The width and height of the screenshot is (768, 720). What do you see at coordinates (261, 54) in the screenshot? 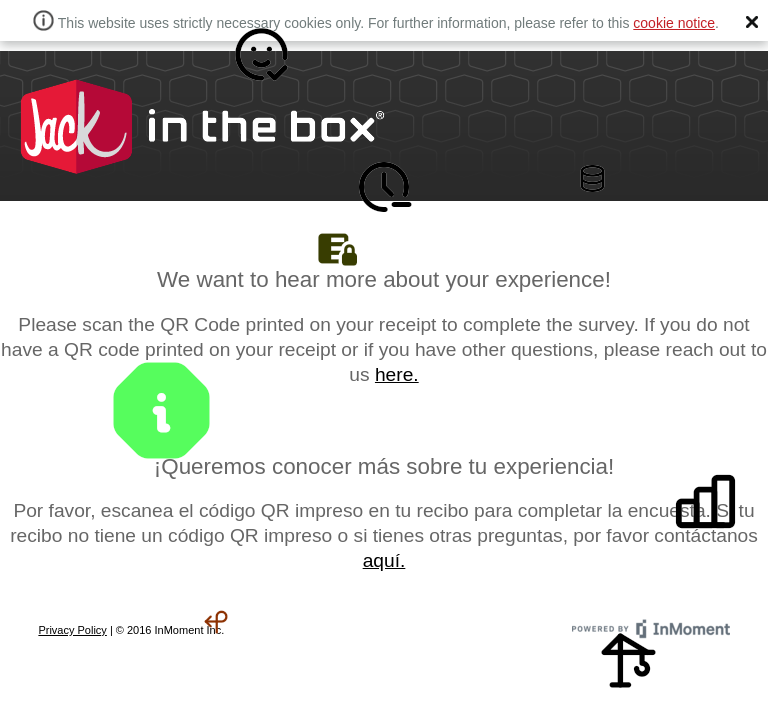
I see `confirm mood or emotional check-in` at bounding box center [261, 54].